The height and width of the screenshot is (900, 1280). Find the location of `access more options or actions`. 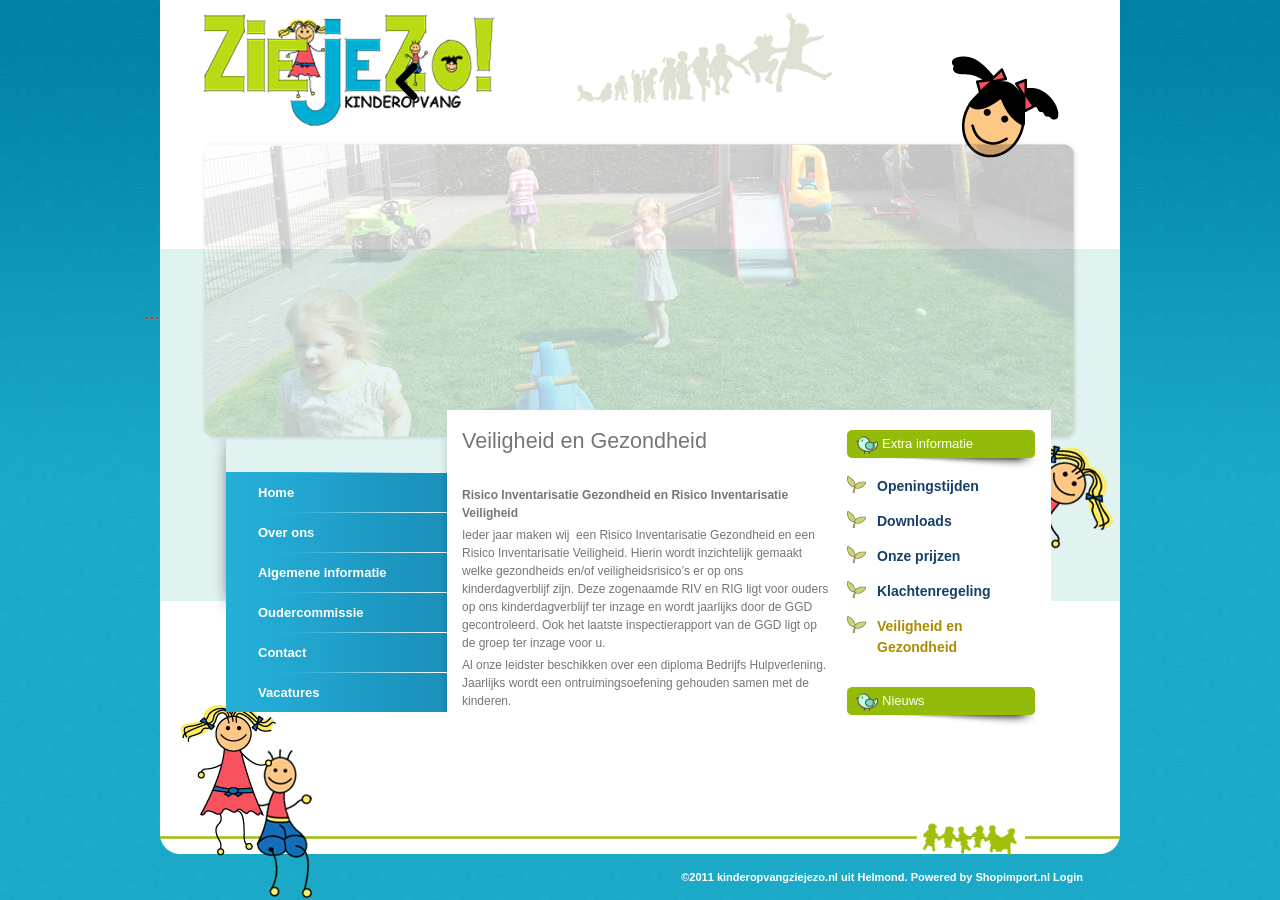

access more options or actions is located at coordinates (152, 318).